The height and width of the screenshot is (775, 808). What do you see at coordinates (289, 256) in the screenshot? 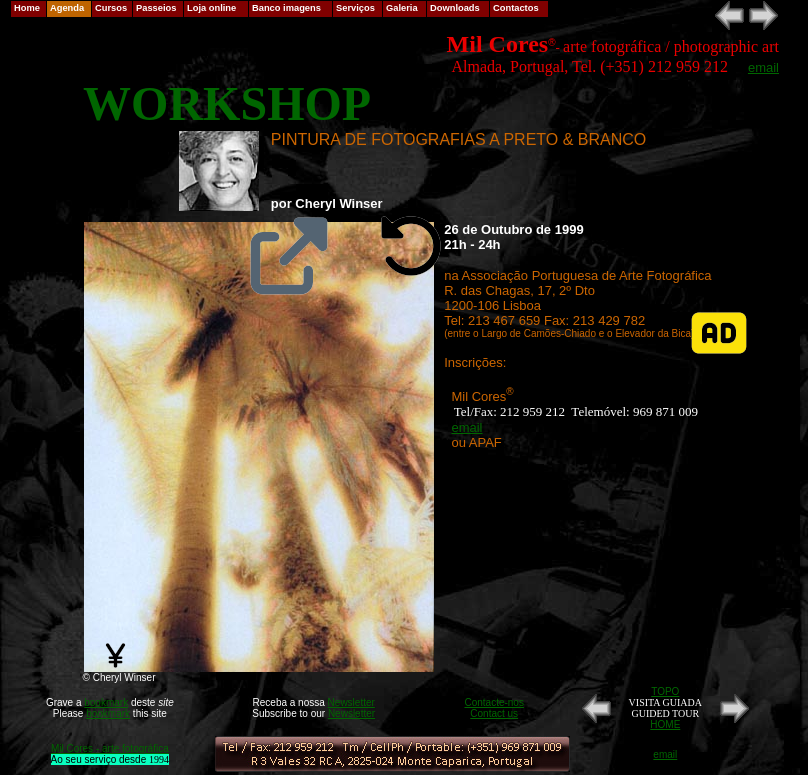
I see `open link in a new tab or window` at bounding box center [289, 256].